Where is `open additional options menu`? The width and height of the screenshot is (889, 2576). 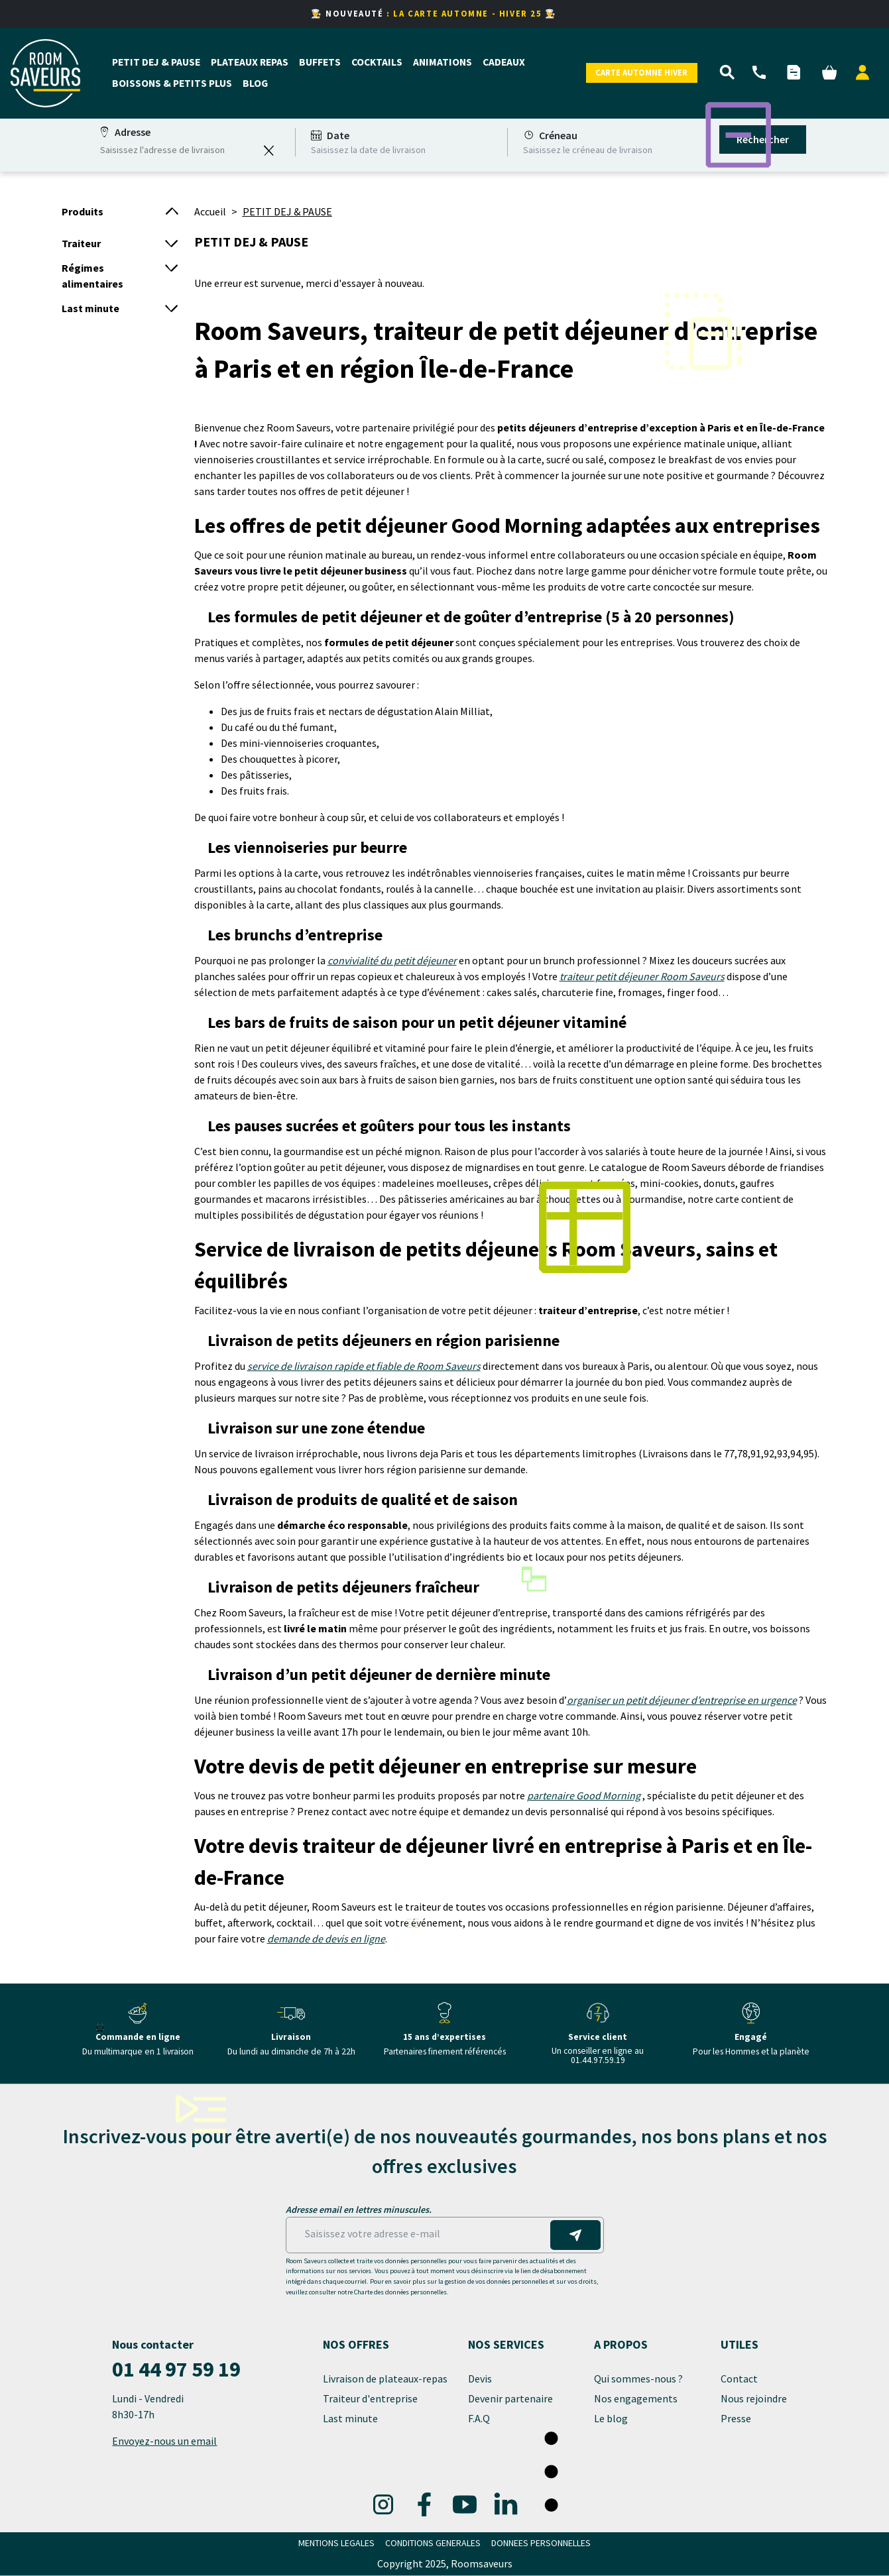
open additional options menu is located at coordinates (551, 2471).